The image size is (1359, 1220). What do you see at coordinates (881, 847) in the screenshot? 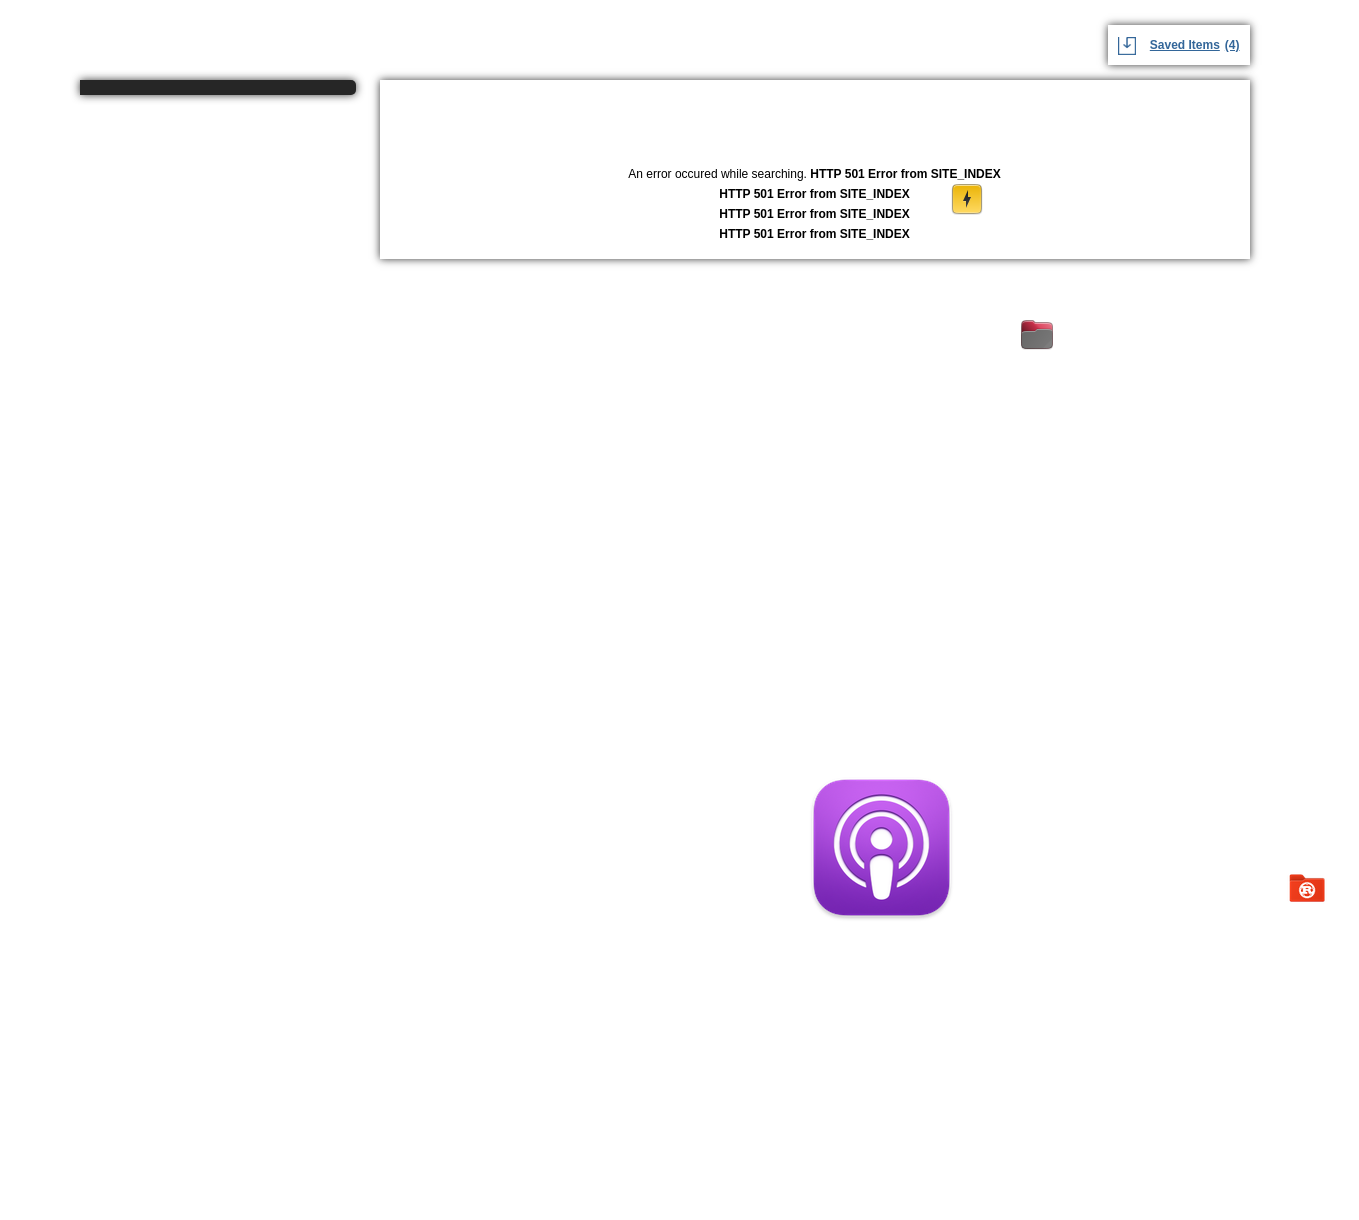
I see `open the podcasts app` at bounding box center [881, 847].